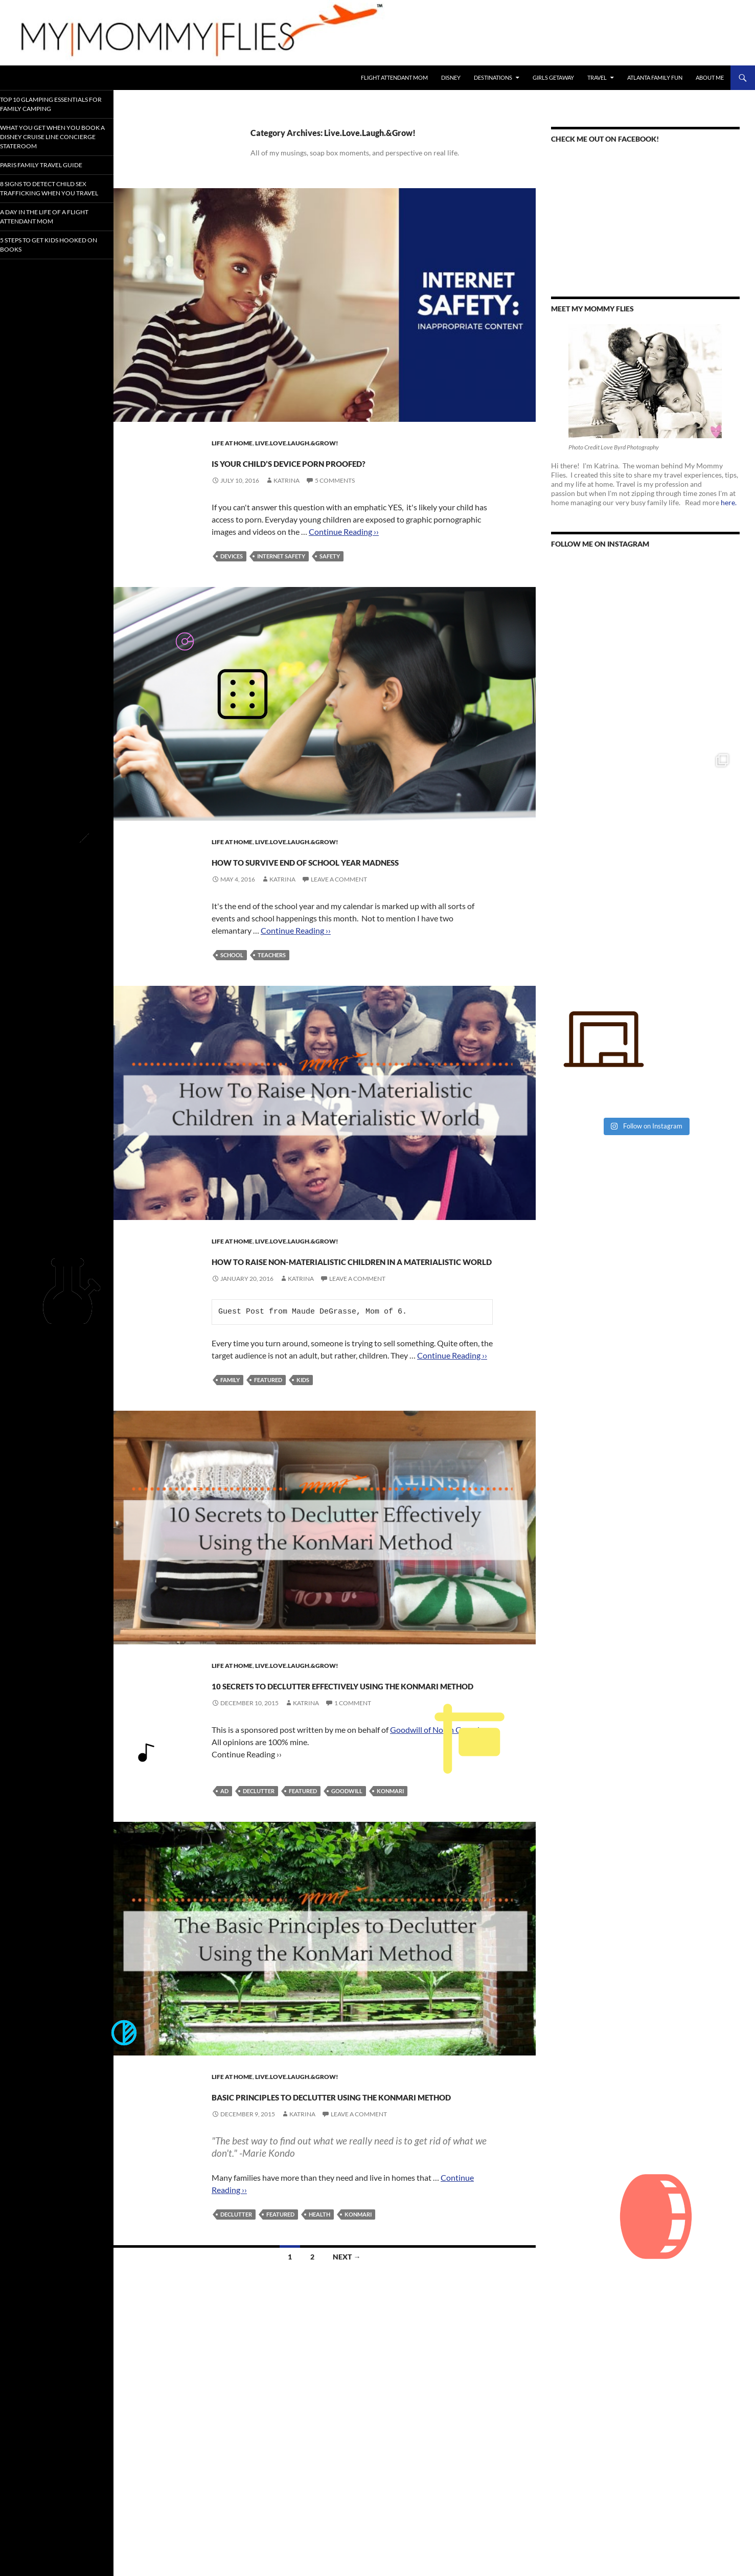 Image resolution: width=755 pixels, height=2576 pixels. I want to click on open whiteboard or presentation mode, so click(604, 1041).